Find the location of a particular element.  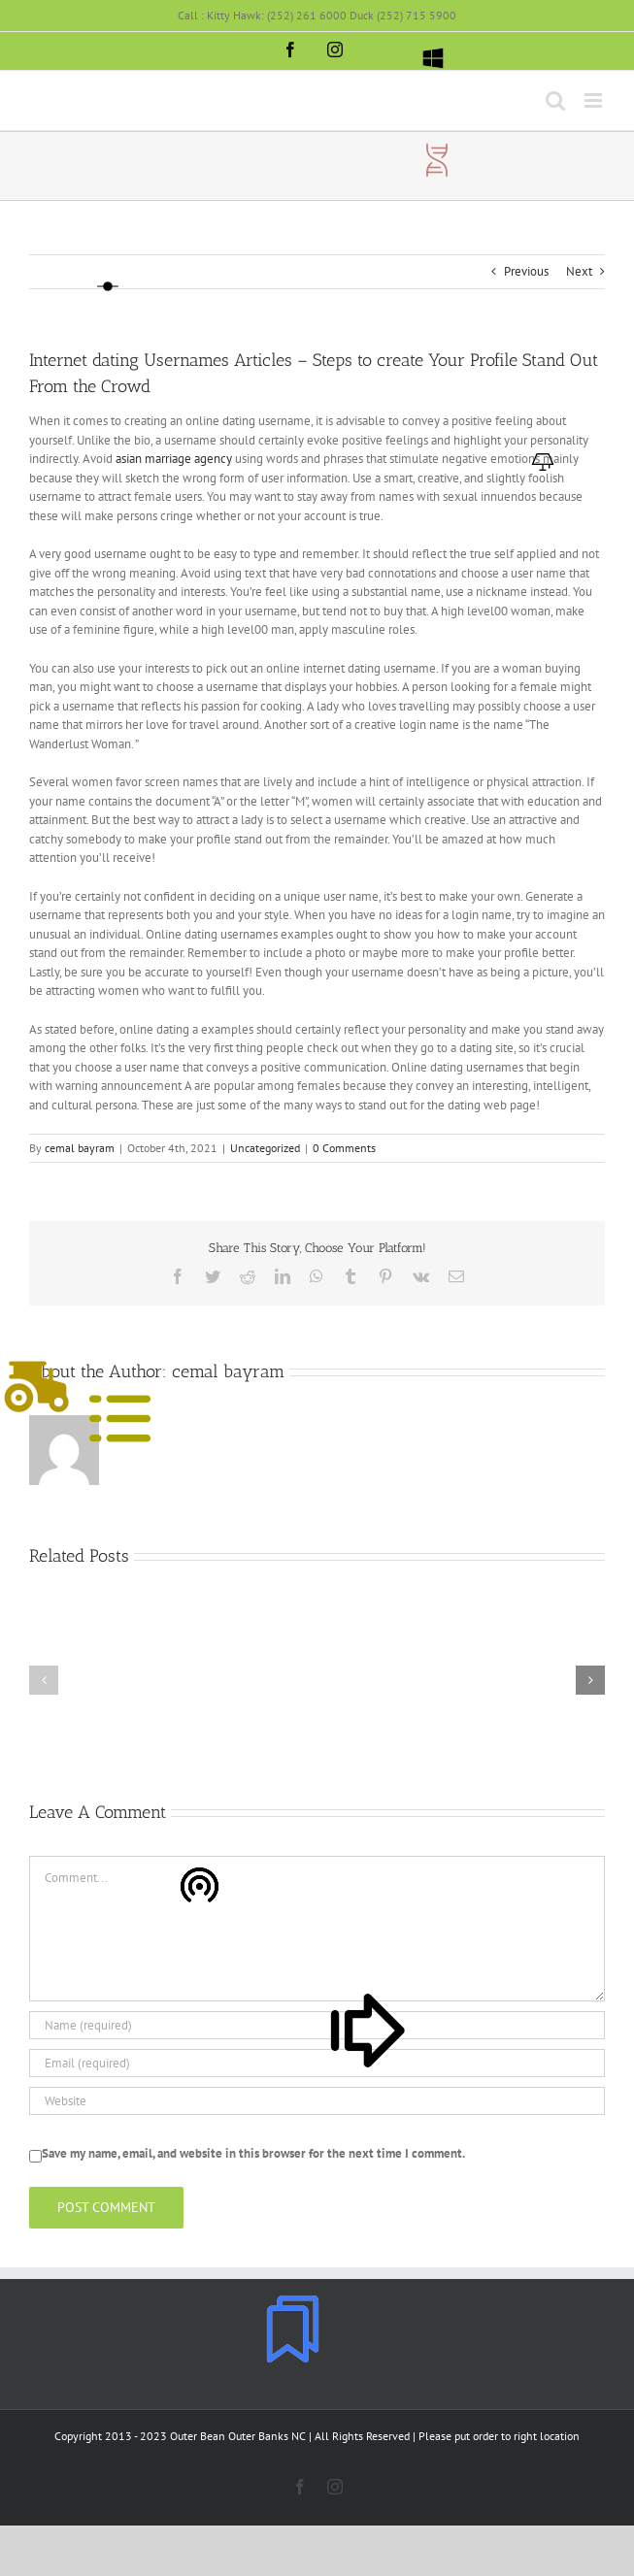

open windows-specific settings or features is located at coordinates (433, 58).